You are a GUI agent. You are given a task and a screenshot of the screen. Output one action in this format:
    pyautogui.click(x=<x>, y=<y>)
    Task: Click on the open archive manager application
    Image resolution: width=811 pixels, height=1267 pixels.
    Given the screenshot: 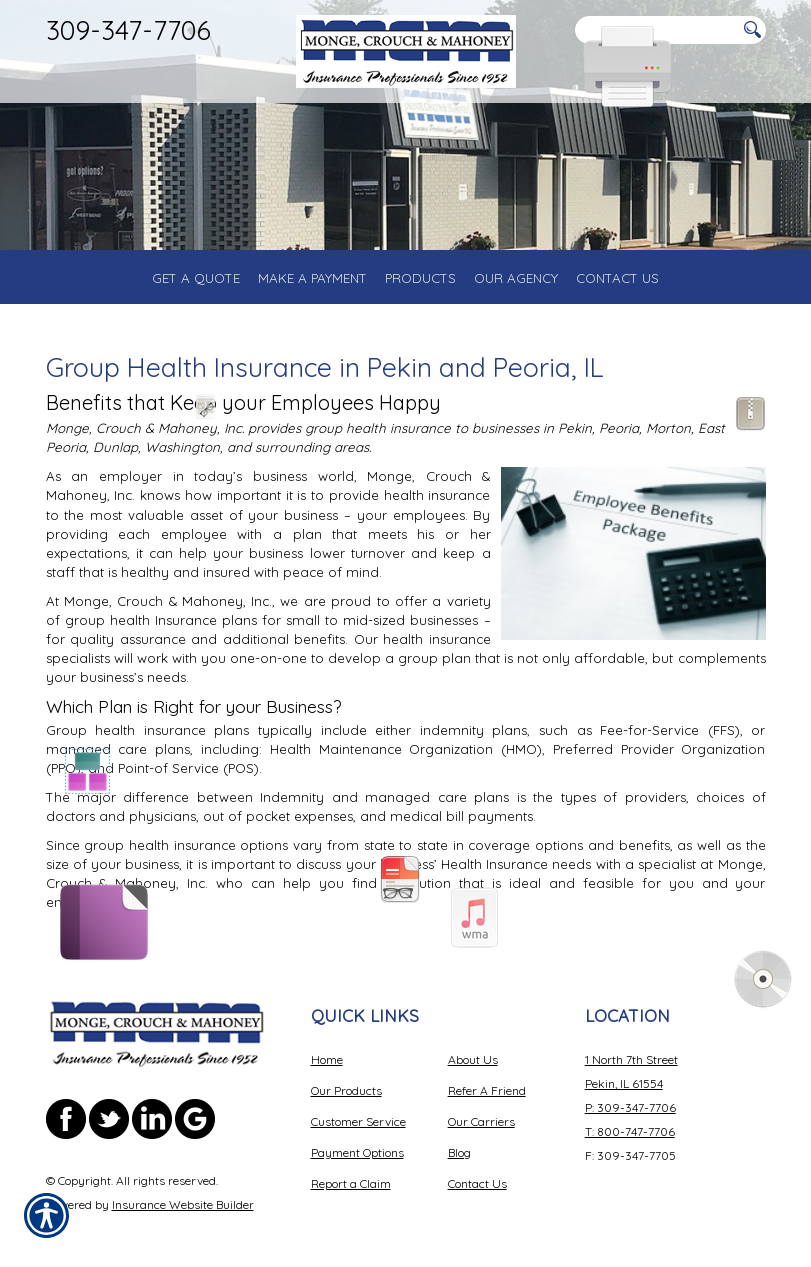 What is the action you would take?
    pyautogui.click(x=750, y=413)
    